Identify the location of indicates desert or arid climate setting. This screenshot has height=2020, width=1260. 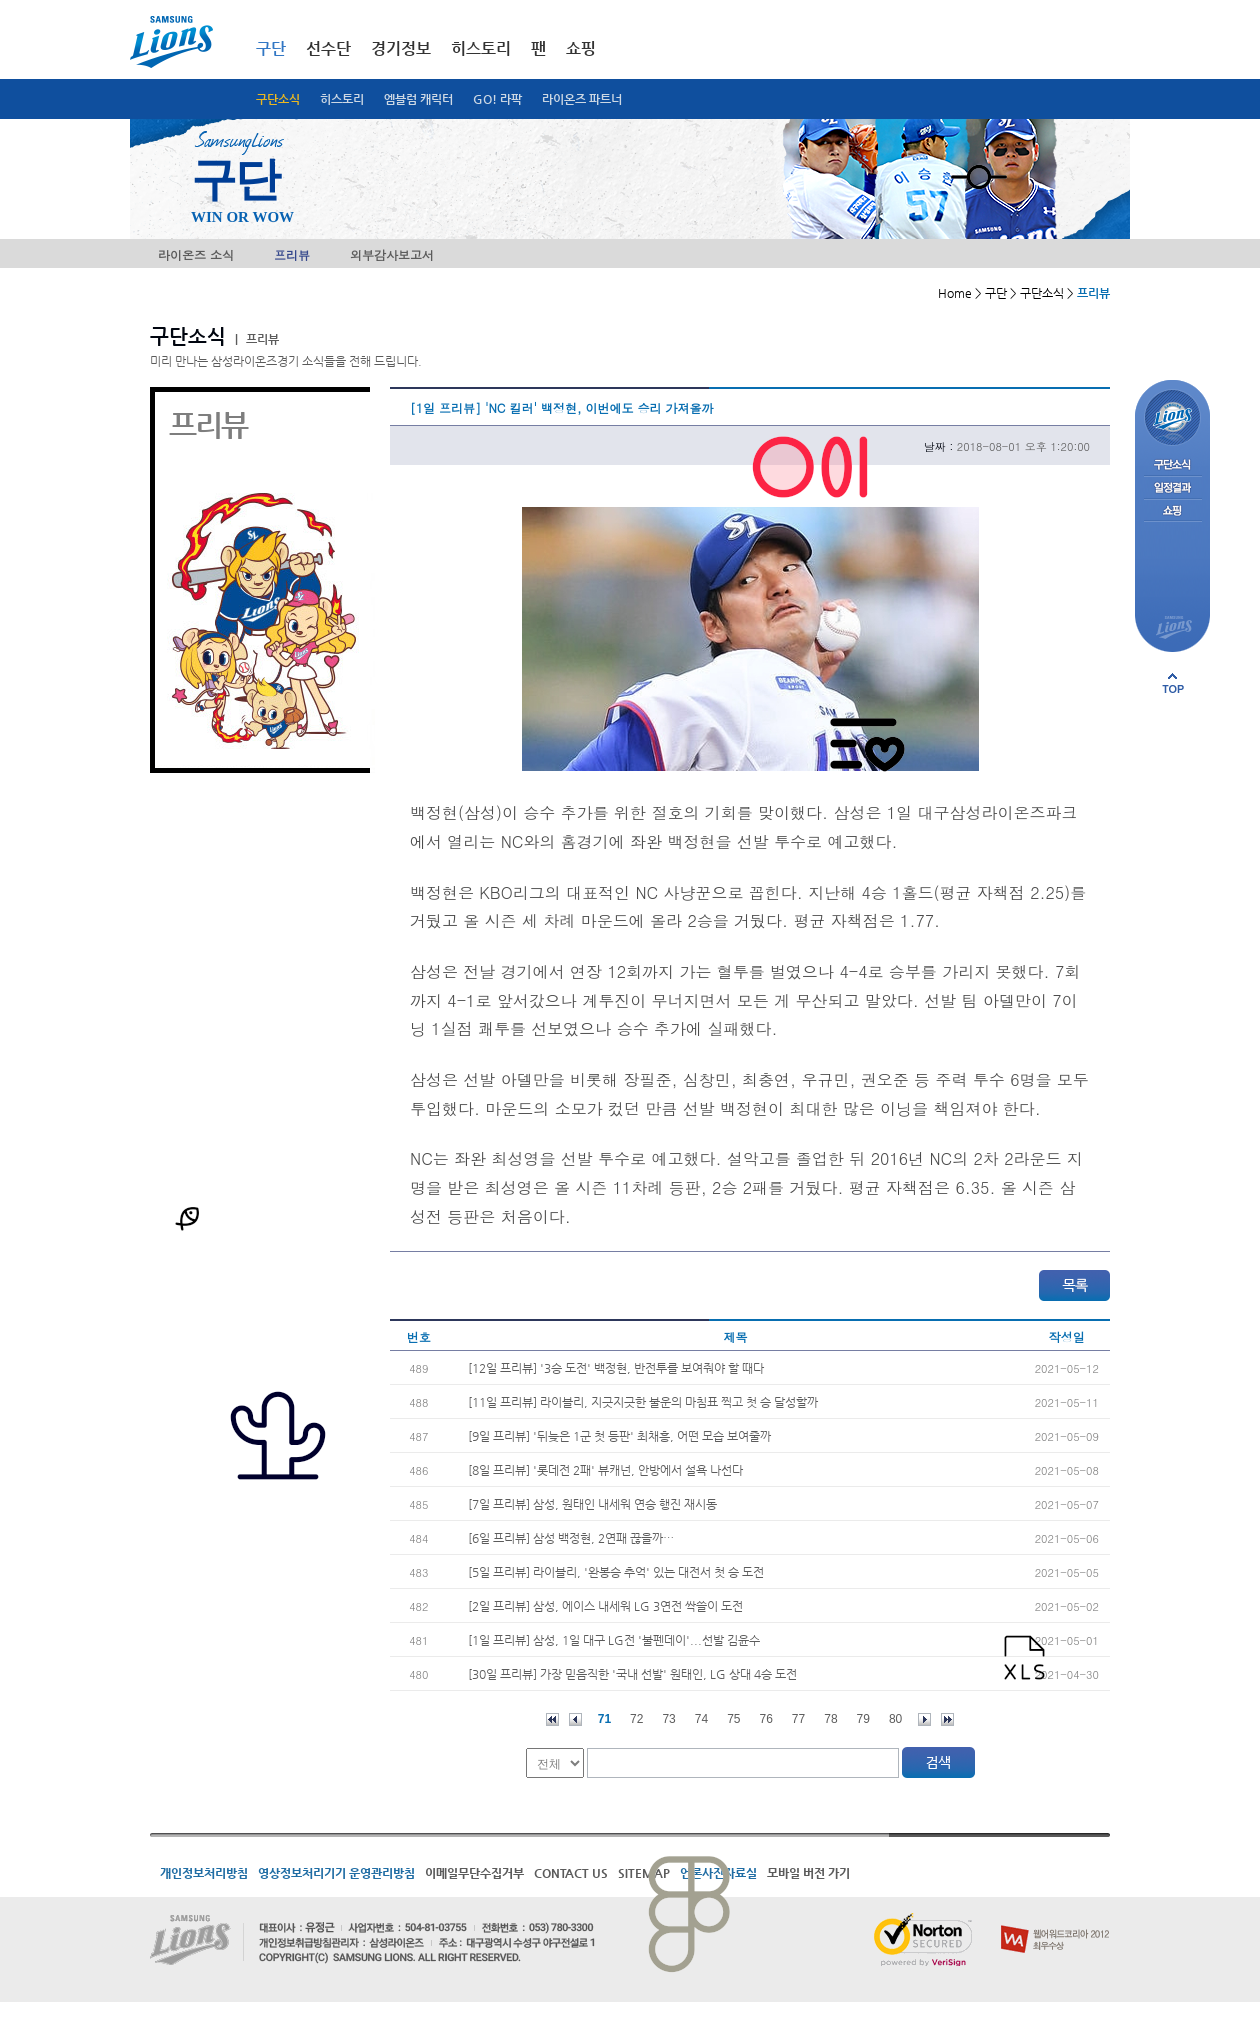
(278, 1439).